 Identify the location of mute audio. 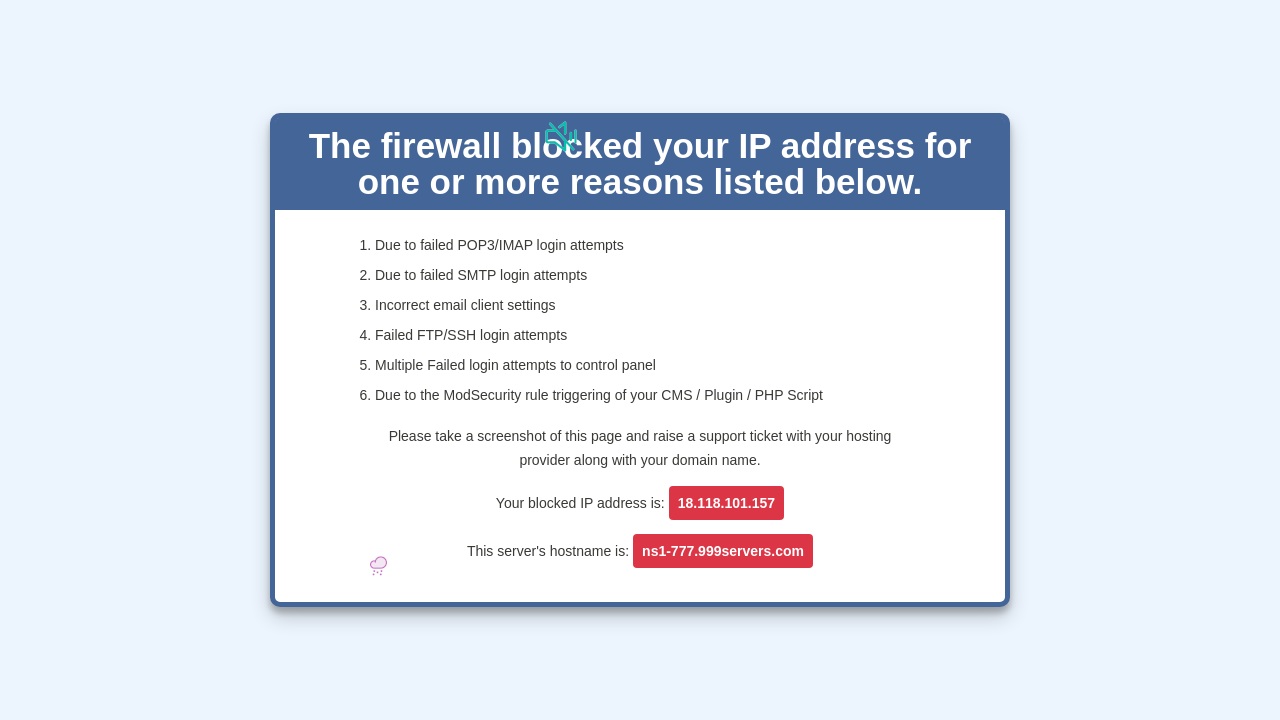
(560, 136).